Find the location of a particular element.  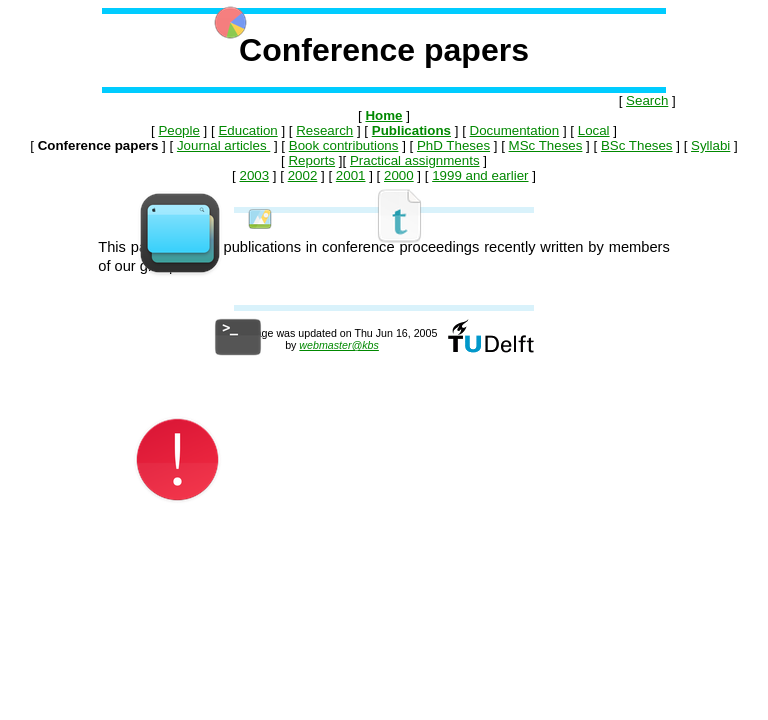

open disk usage analyzer is located at coordinates (230, 22).